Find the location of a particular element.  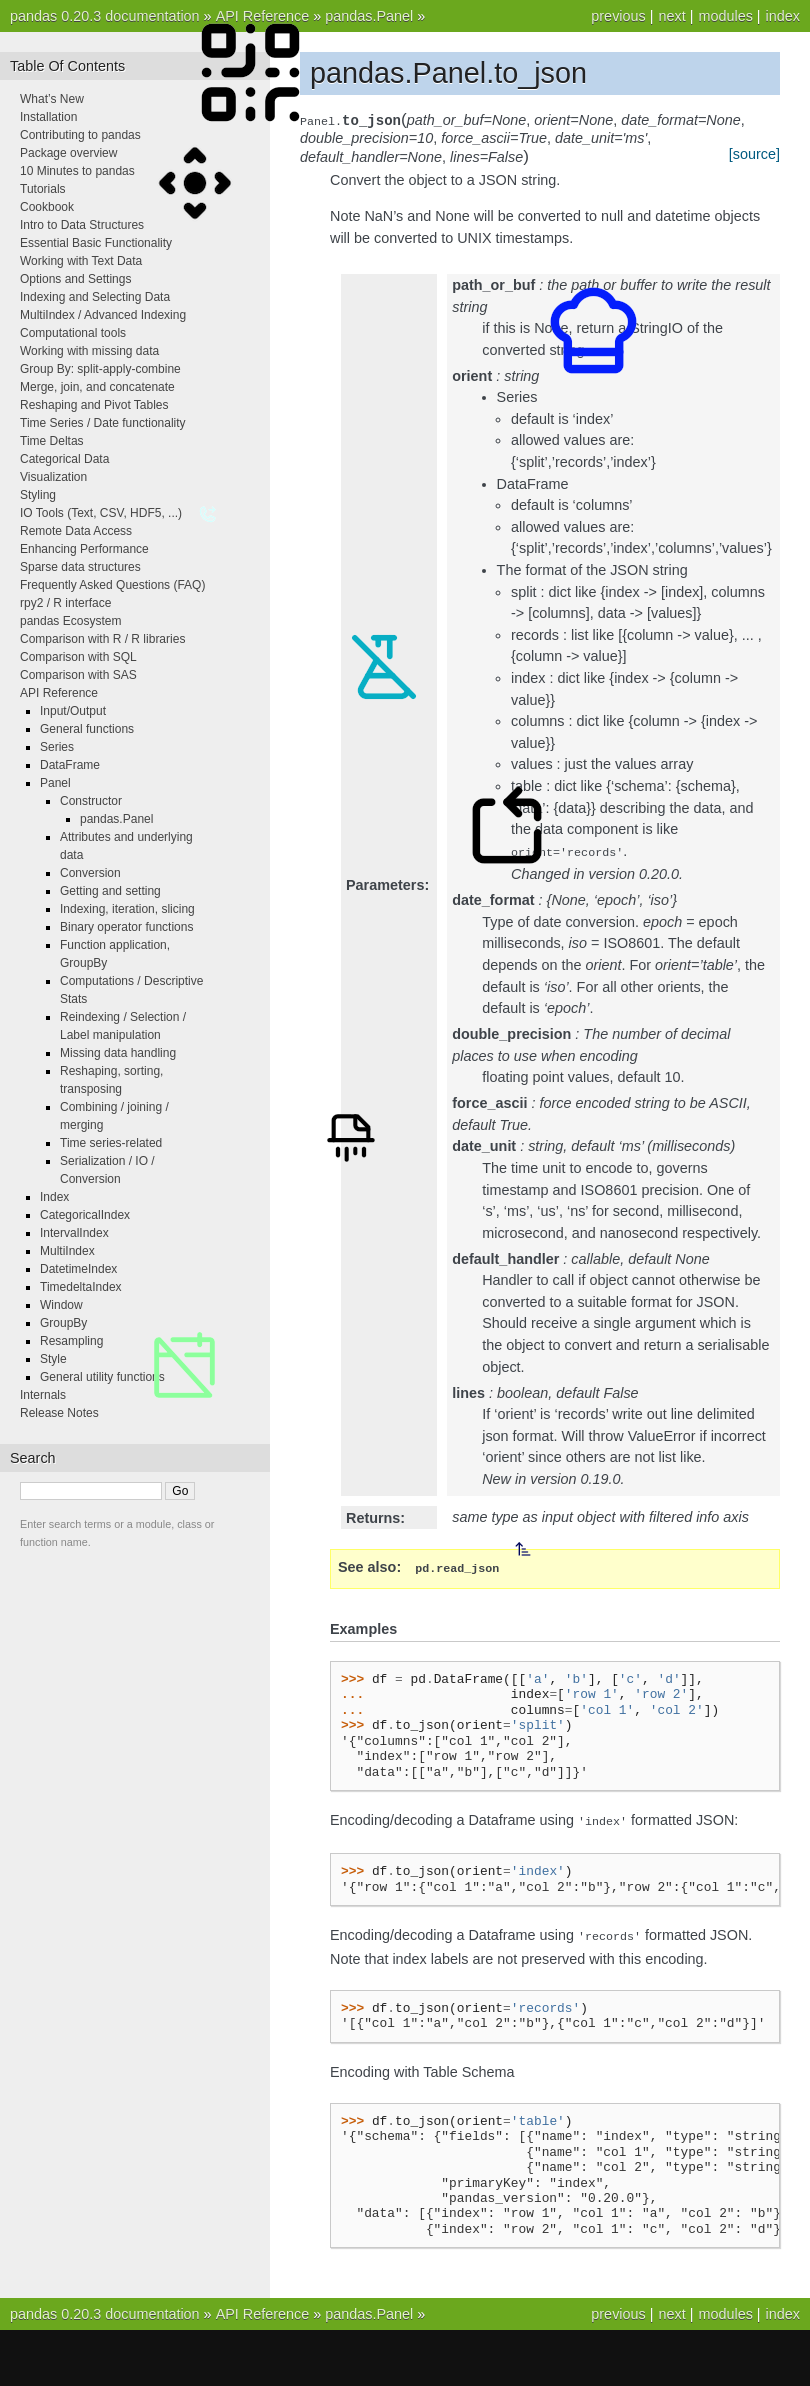

disable lab or experimental features is located at coordinates (384, 667).